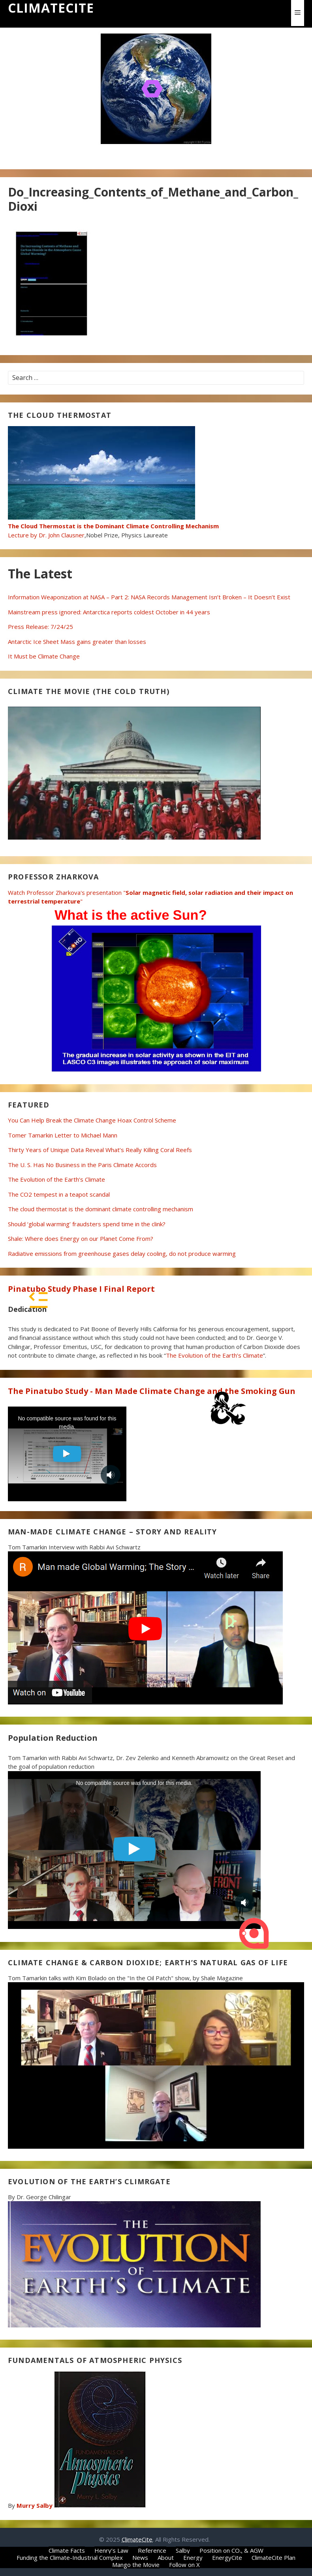  I want to click on webcomponents.org logo, so click(152, 89).